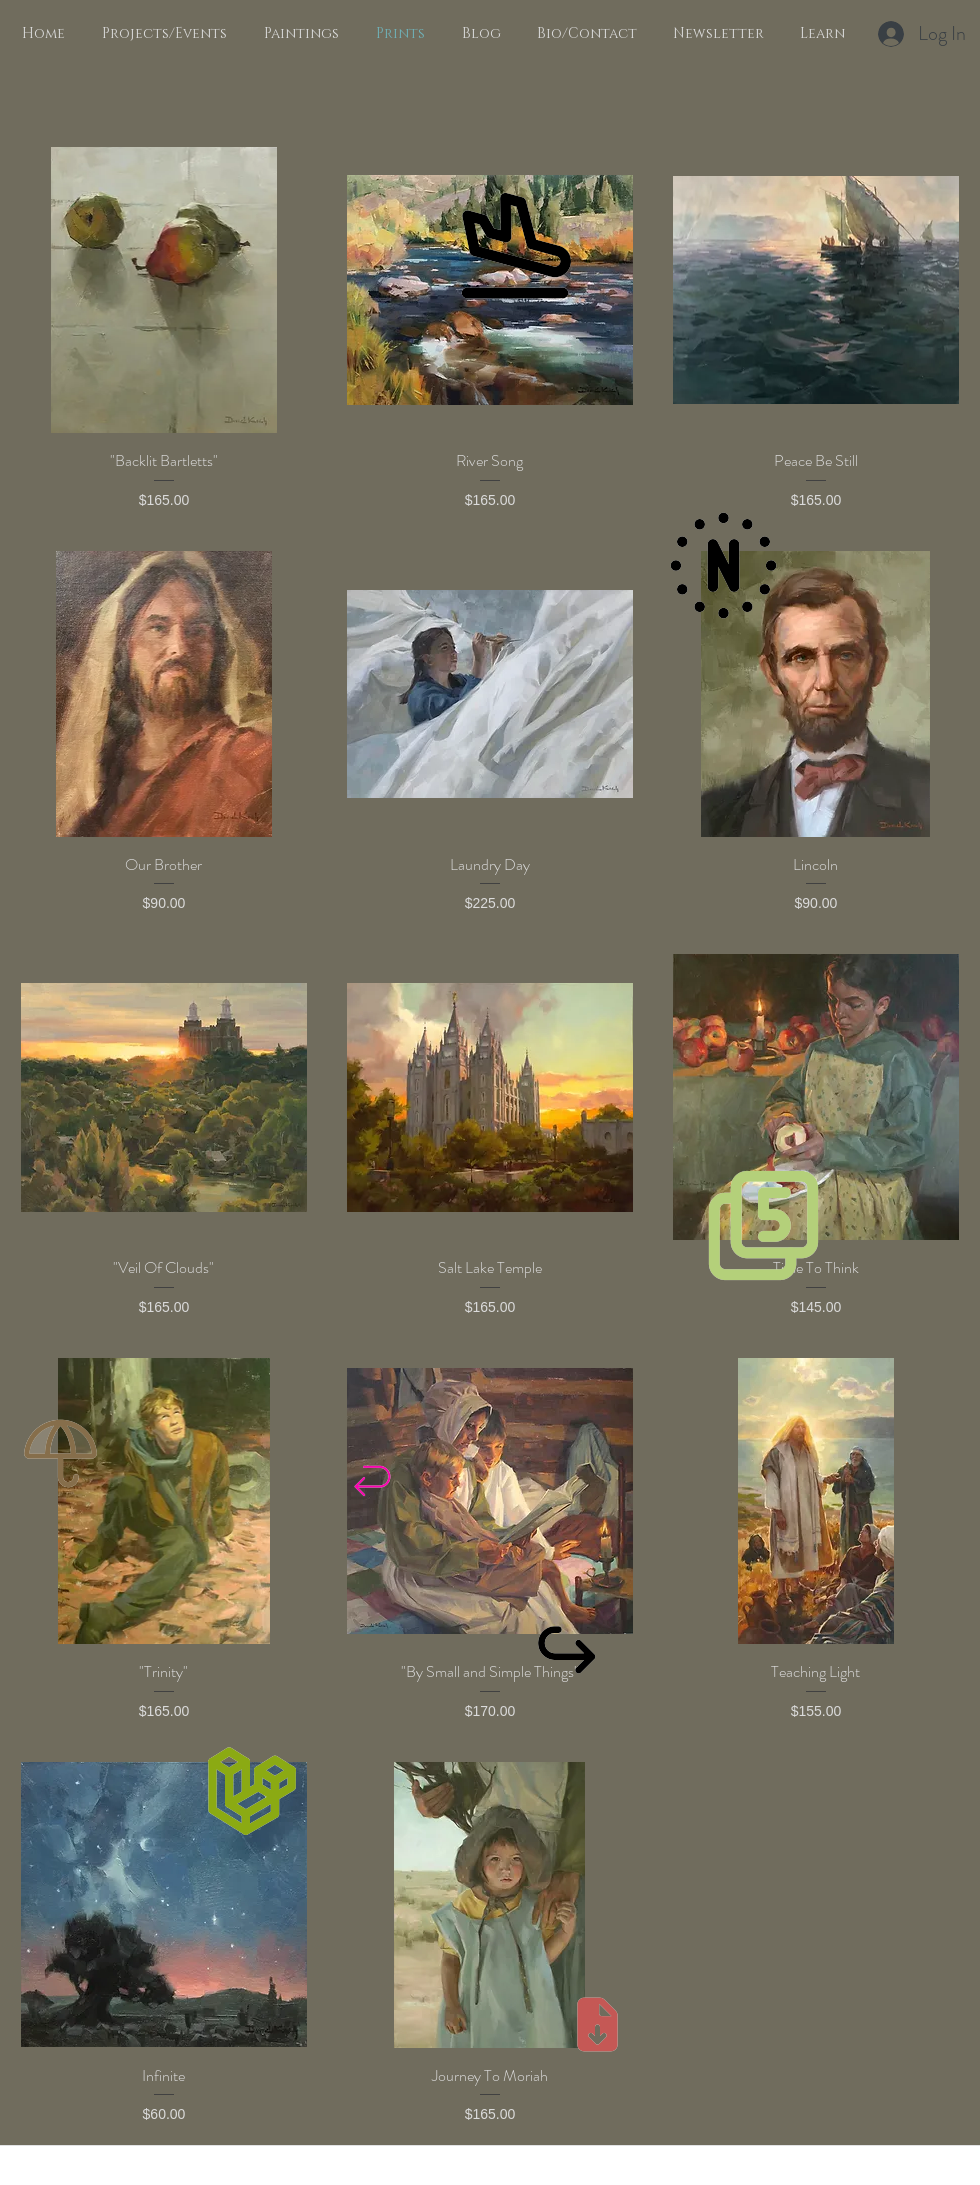 This screenshot has width=980, height=2185. Describe the element at coordinates (723, 565) in the screenshot. I see `indicates a draft or pending status for an item` at that location.